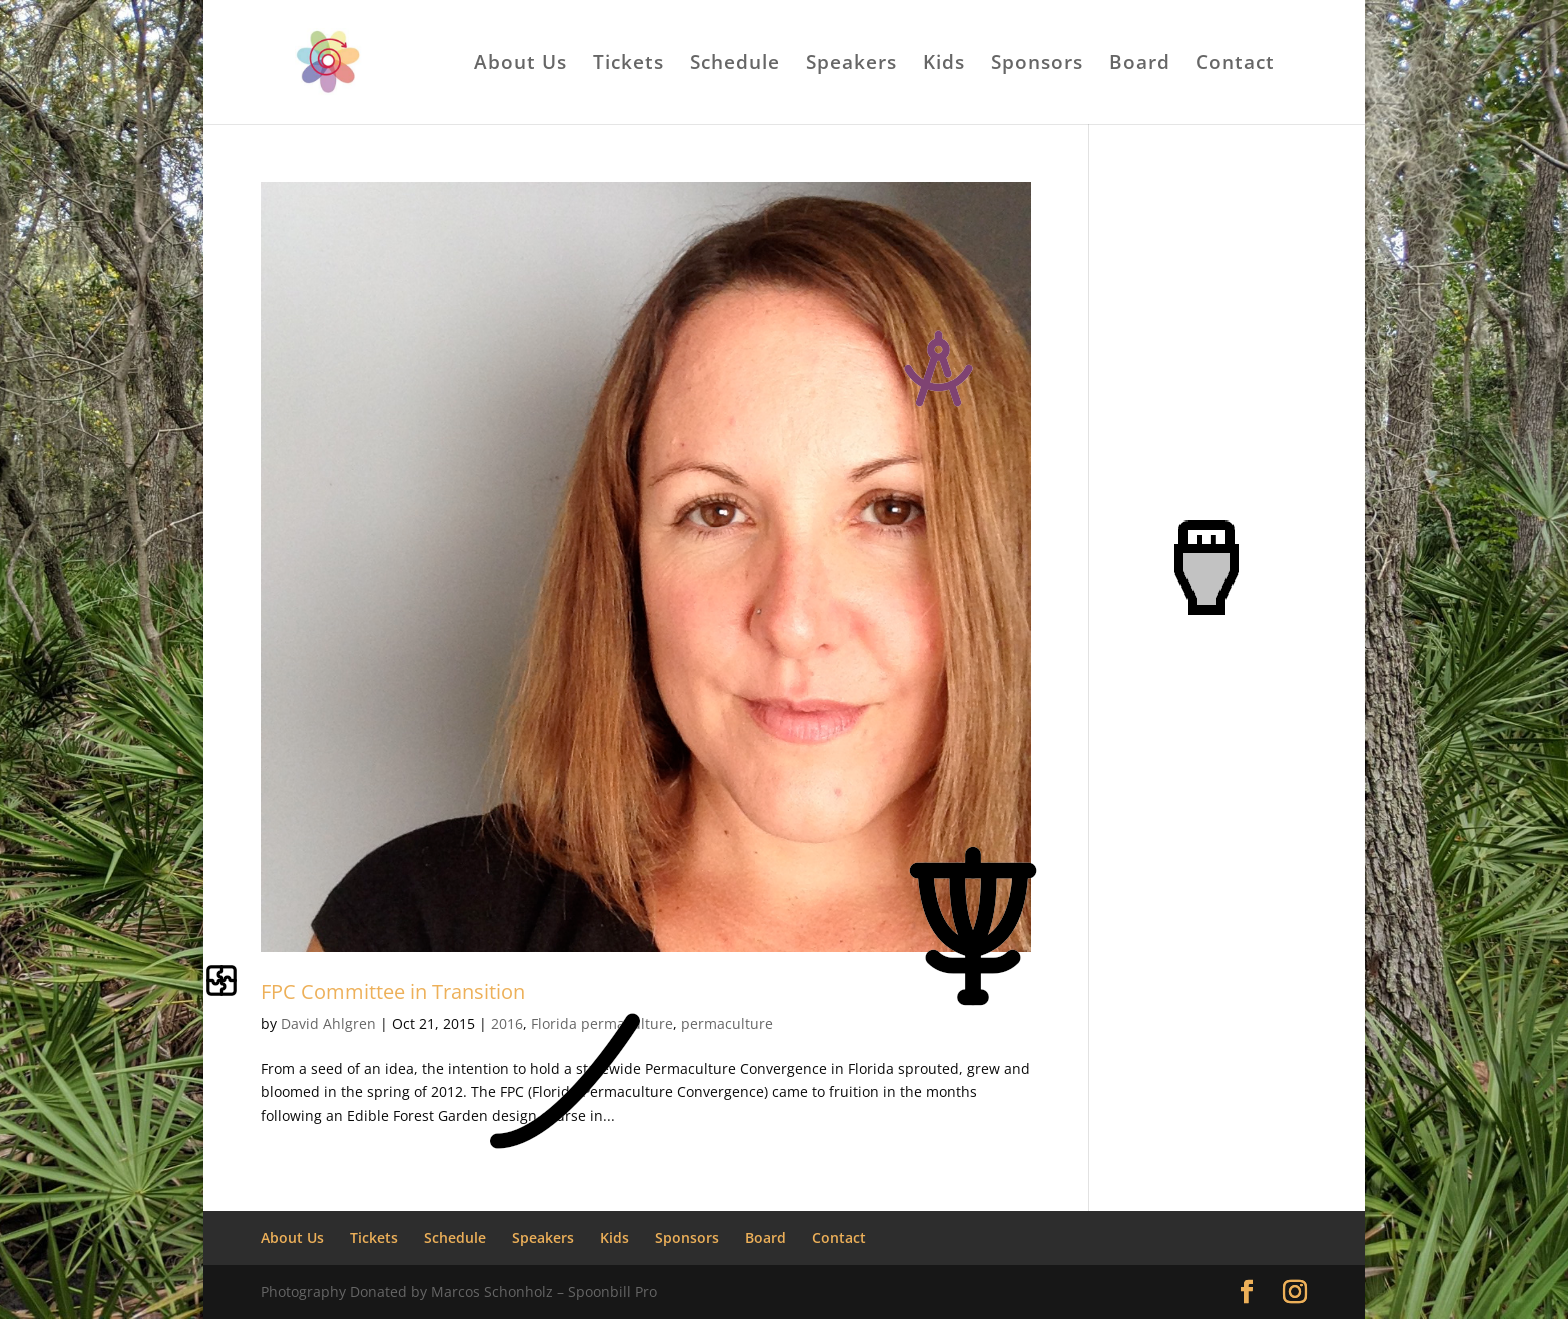  I want to click on access extensions or plugins, so click(221, 980).